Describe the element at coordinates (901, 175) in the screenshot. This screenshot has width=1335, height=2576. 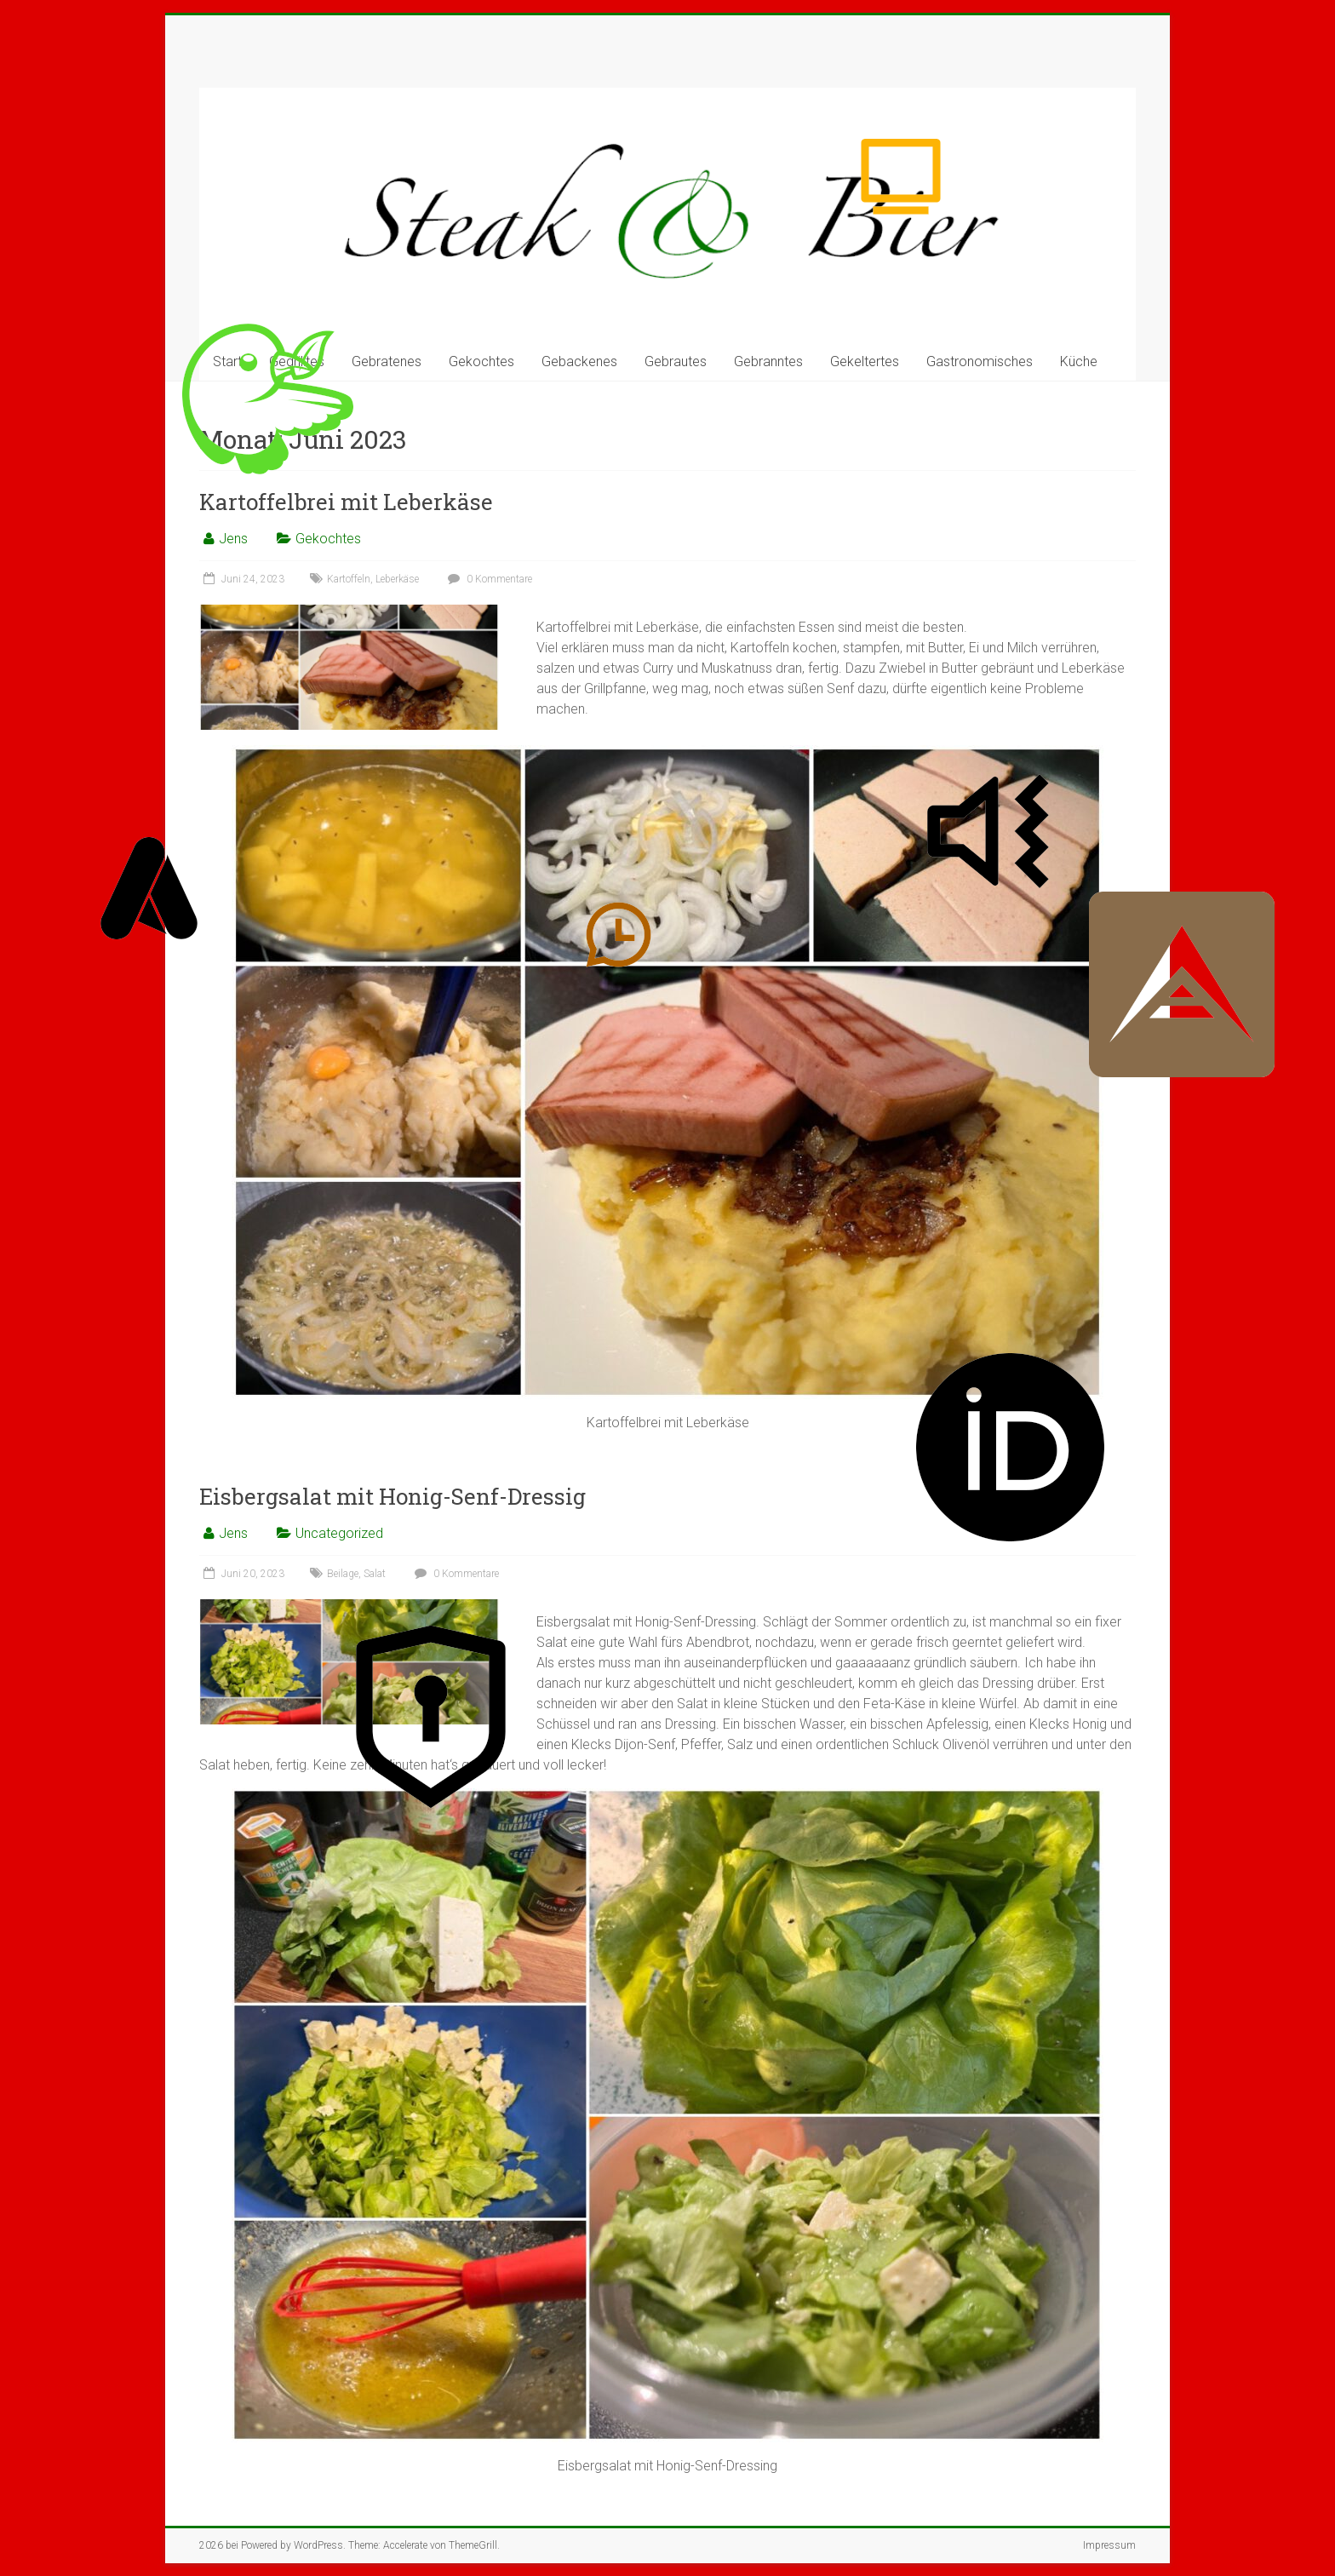
I see `access tv or display settings` at that location.